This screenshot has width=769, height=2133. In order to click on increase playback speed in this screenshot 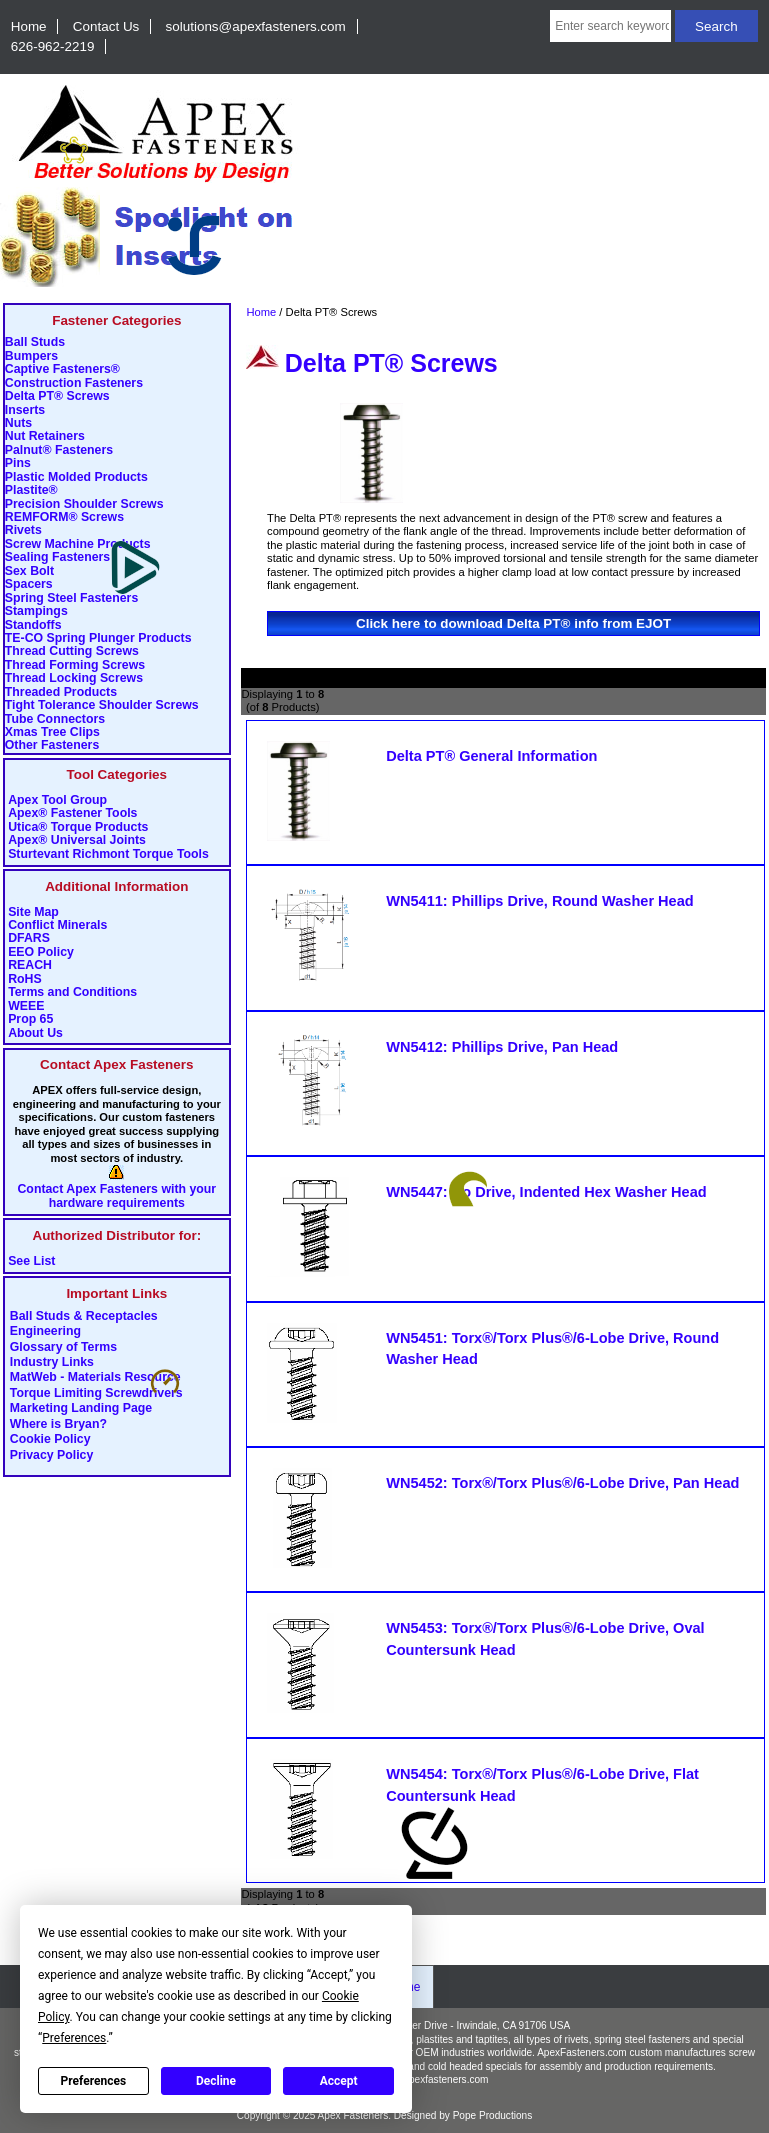, I will do `click(165, 1382)`.